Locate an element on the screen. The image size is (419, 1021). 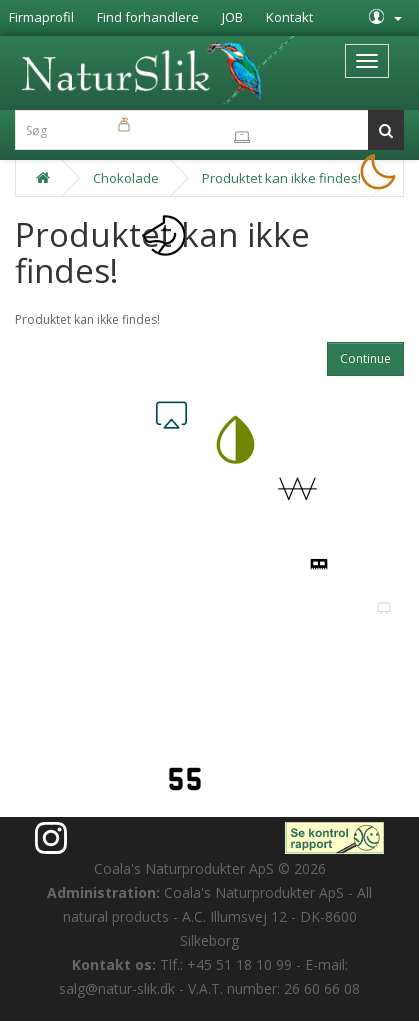
access equestrian or horse-related features is located at coordinates (165, 235).